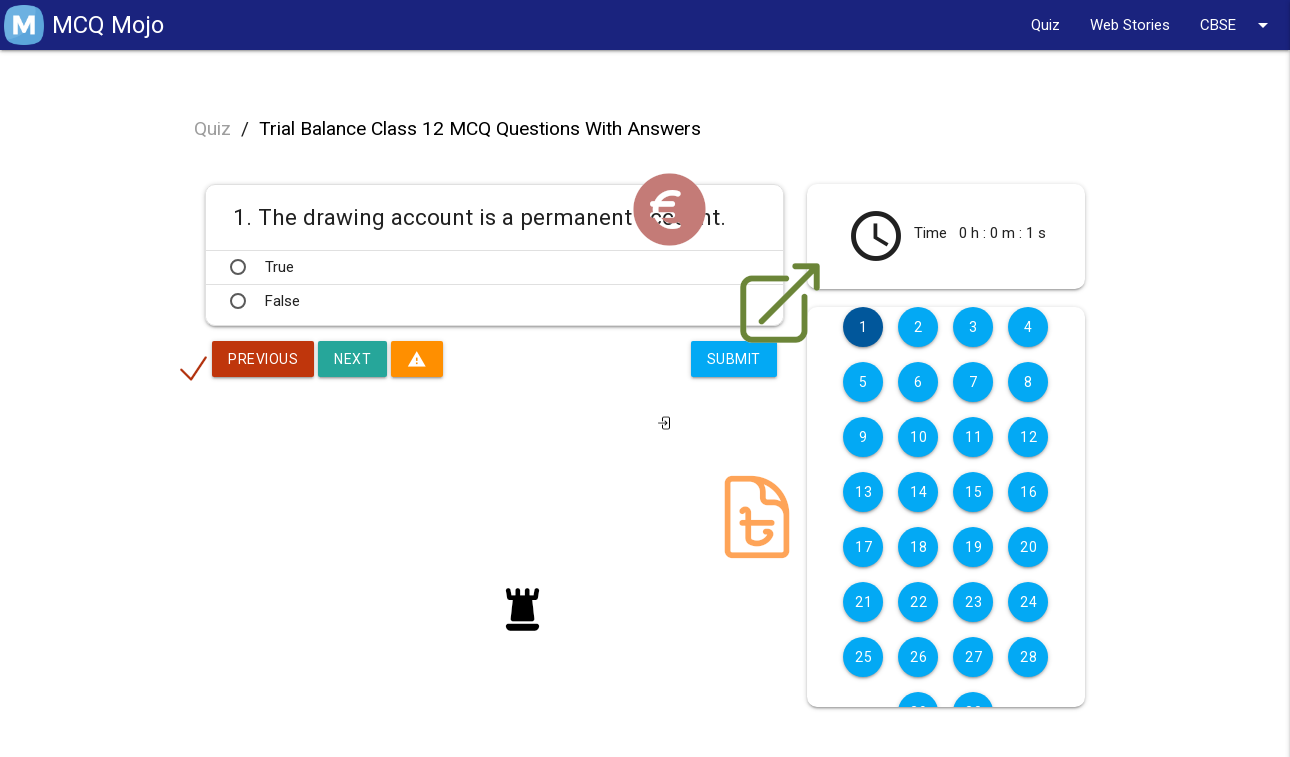 The height and width of the screenshot is (757, 1290). What do you see at coordinates (669, 209) in the screenshot?
I see `view price or amount in euros` at bounding box center [669, 209].